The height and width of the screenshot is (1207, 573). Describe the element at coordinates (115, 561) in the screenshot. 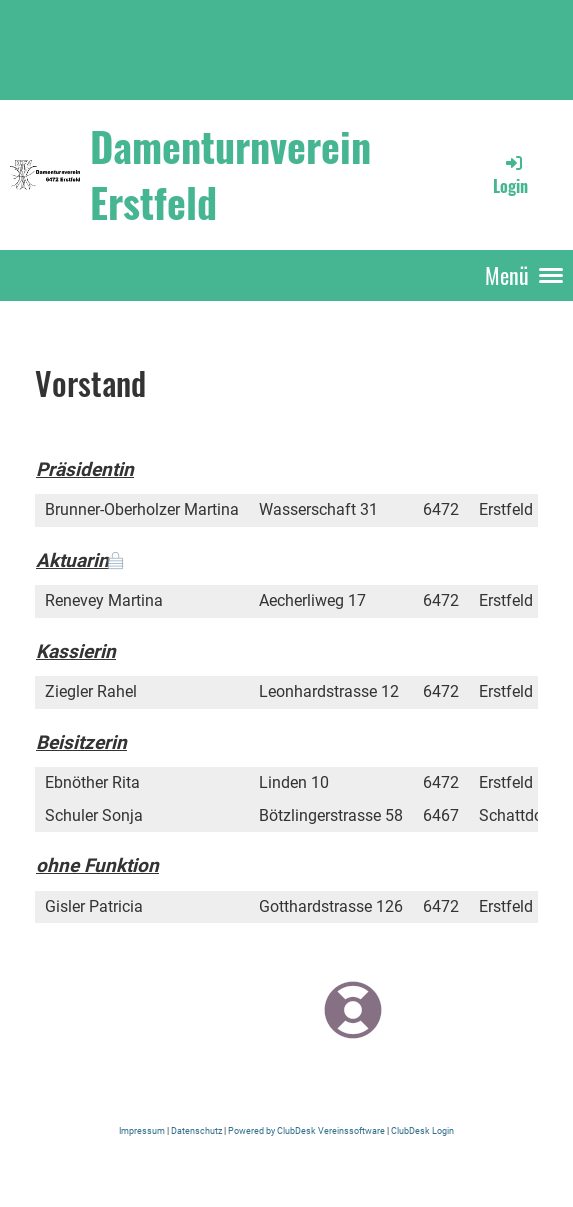

I see `indicates a secure or encrypted connection` at that location.